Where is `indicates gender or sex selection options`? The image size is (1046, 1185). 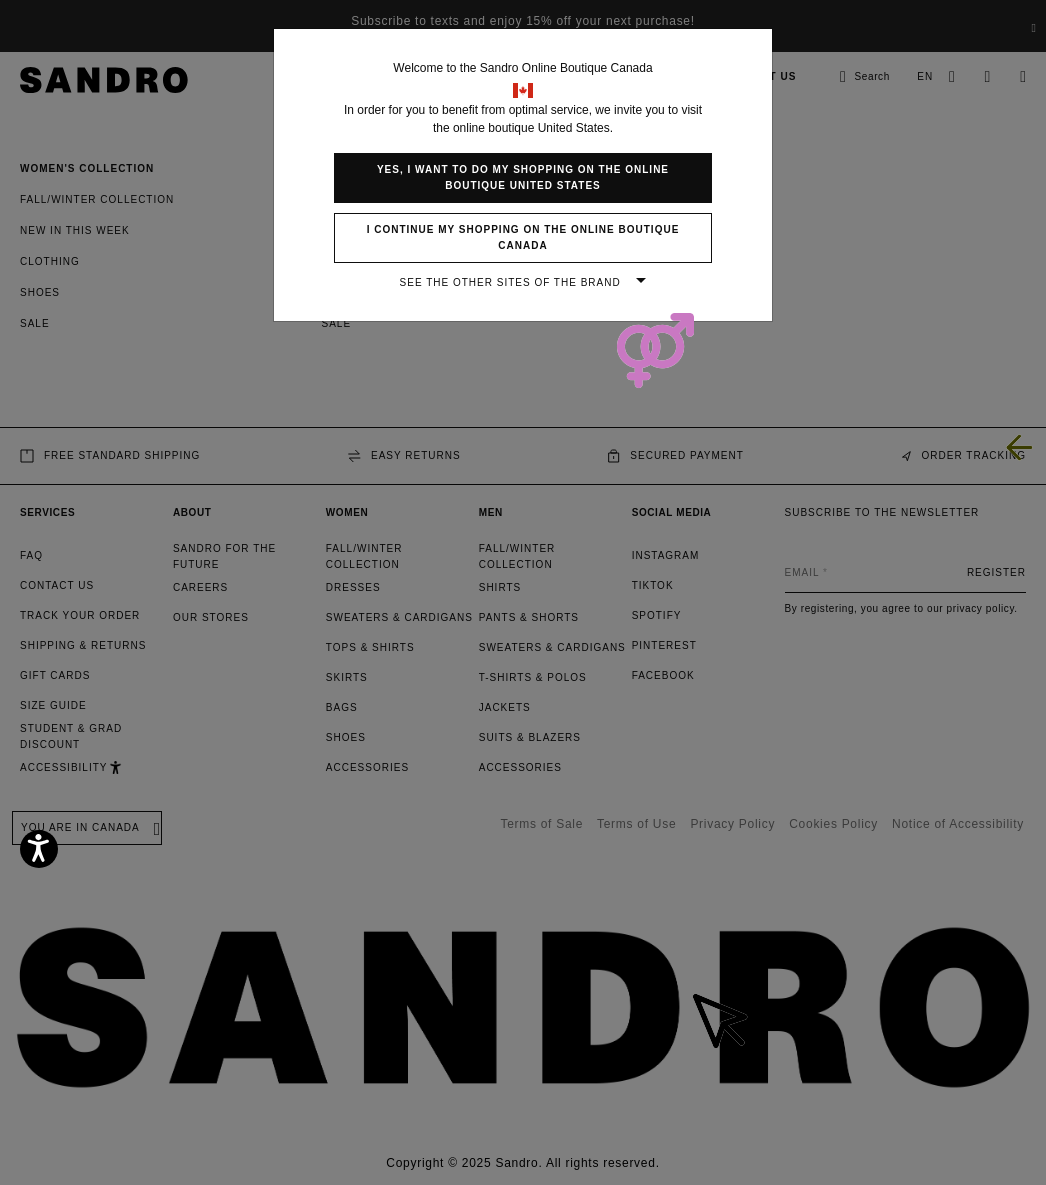
indicates gender or sex selection options is located at coordinates (654, 352).